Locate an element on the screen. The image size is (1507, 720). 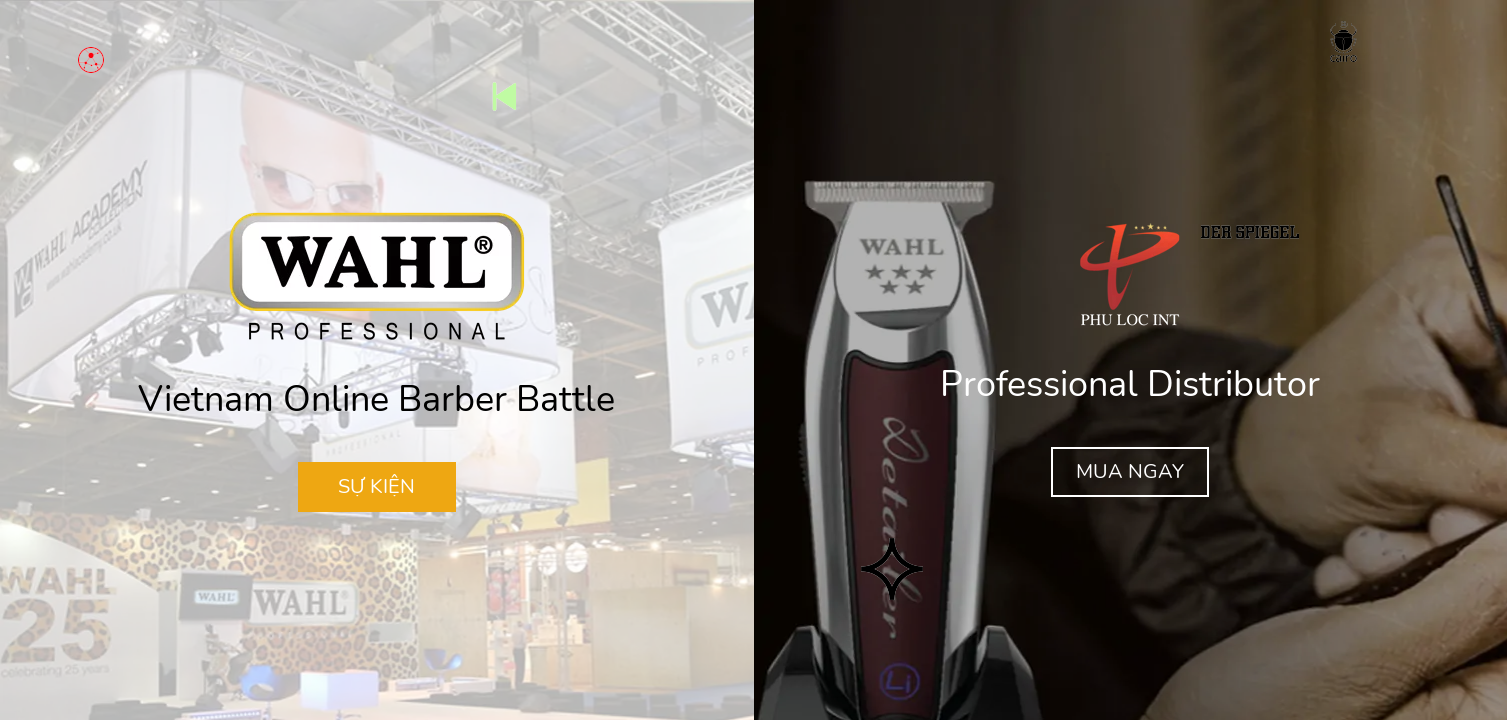
aiohttp python library logo is located at coordinates (91, 60).